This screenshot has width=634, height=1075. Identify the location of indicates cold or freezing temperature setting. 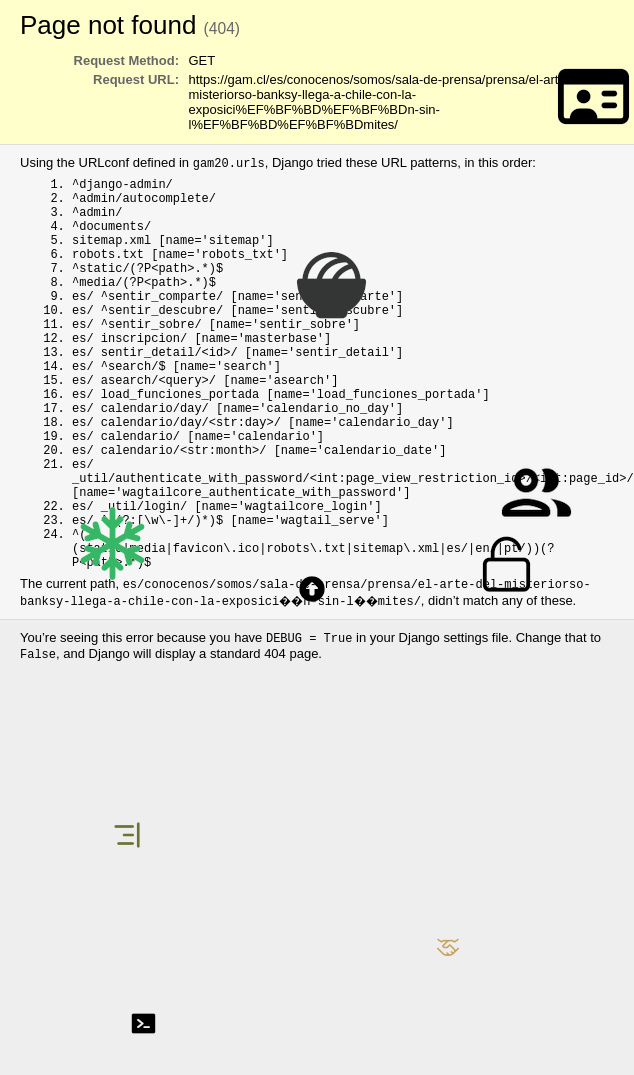
(112, 543).